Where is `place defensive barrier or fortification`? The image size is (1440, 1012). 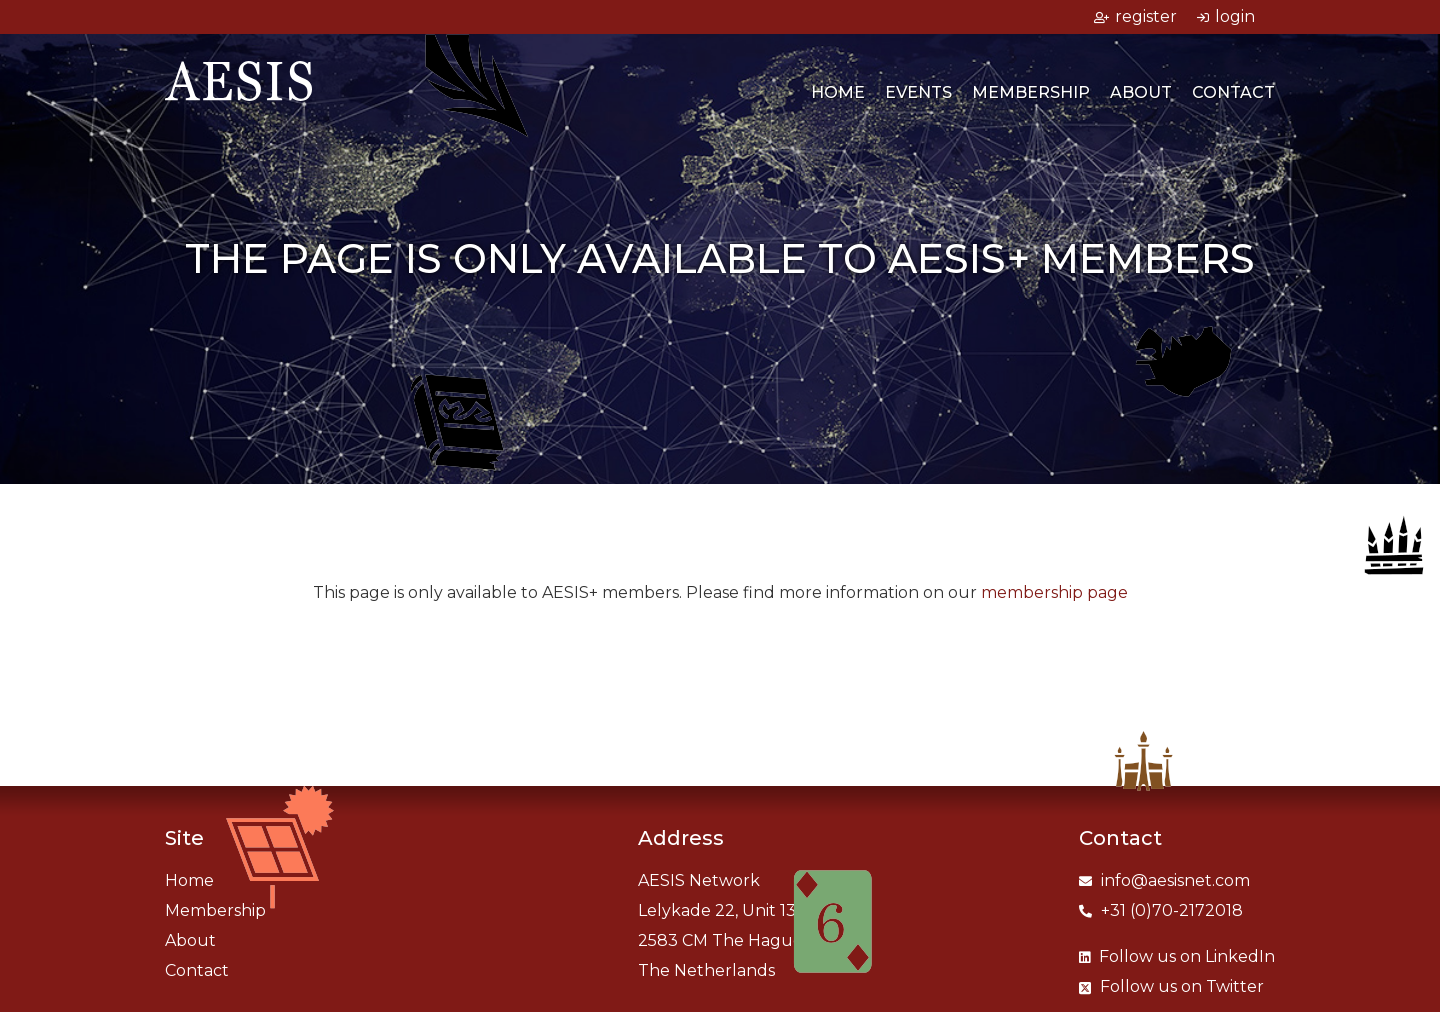
place defensive barrier or fortification is located at coordinates (1394, 545).